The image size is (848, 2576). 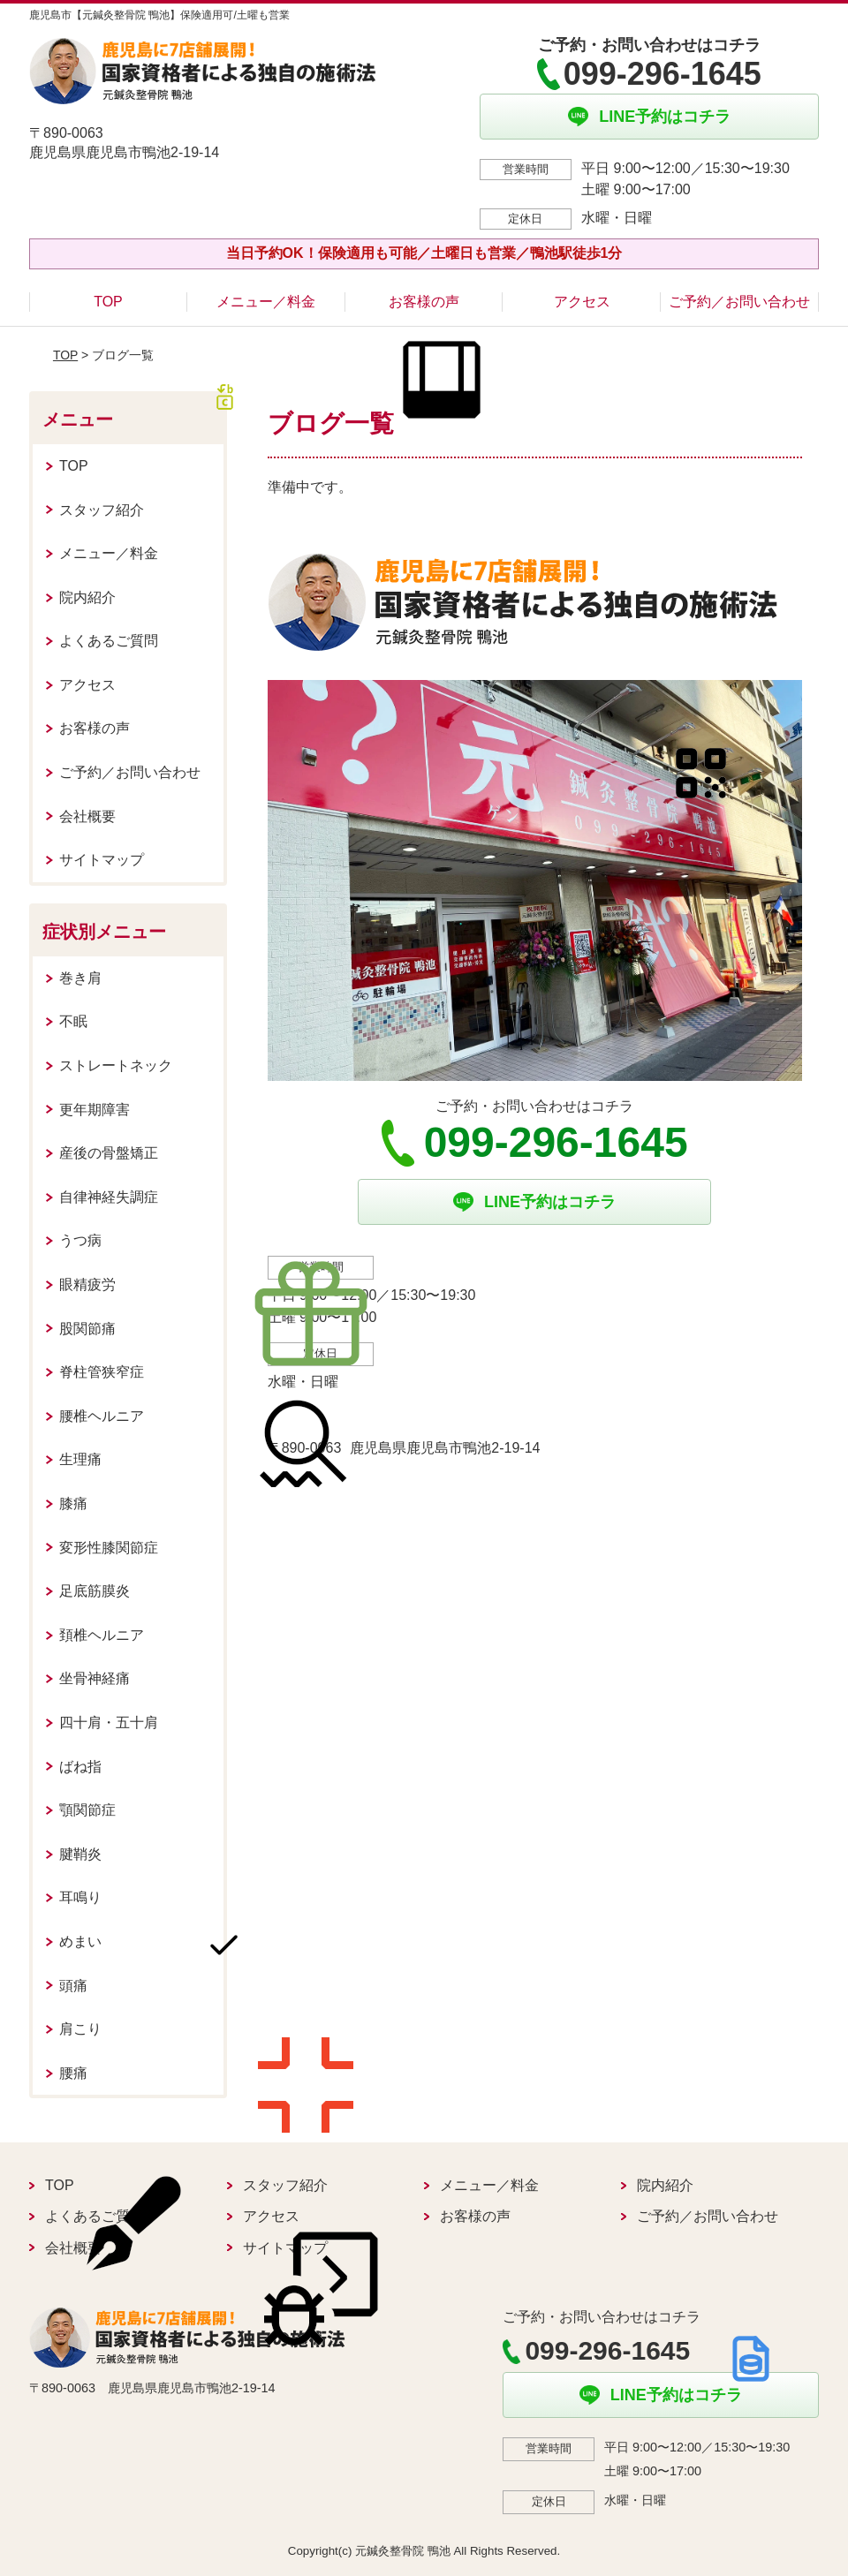 I want to click on perform a fuzzy or approximate search, so click(x=306, y=1441).